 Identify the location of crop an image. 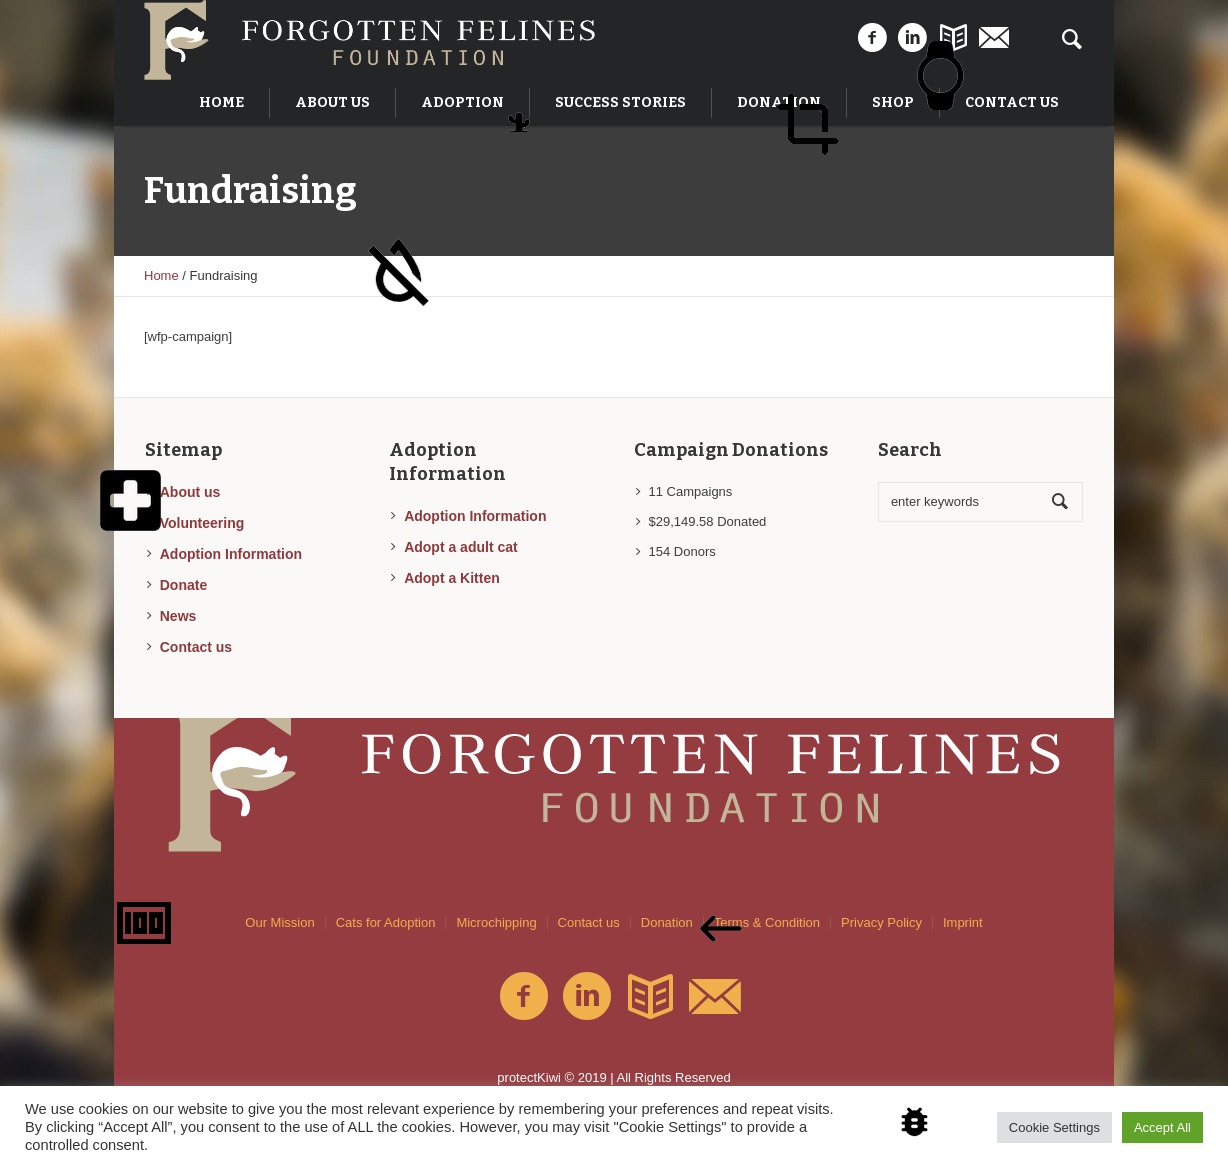
(808, 124).